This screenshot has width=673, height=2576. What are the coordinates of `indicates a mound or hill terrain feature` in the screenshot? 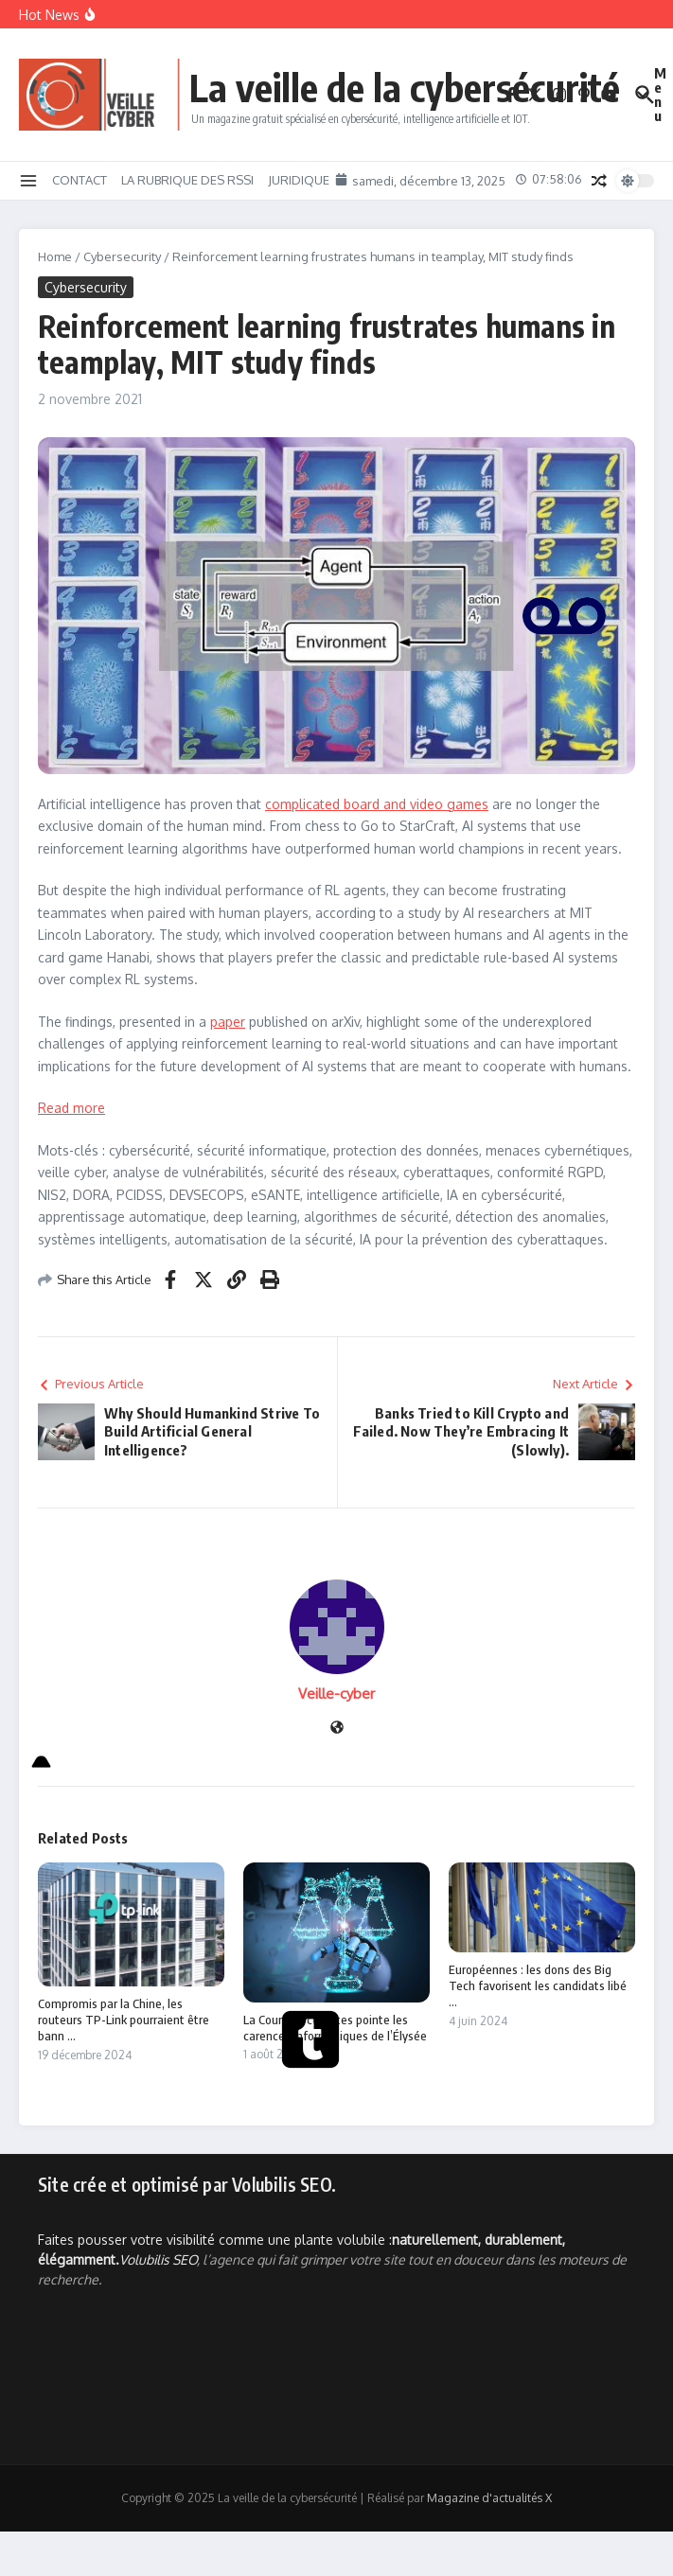 It's located at (41, 1761).